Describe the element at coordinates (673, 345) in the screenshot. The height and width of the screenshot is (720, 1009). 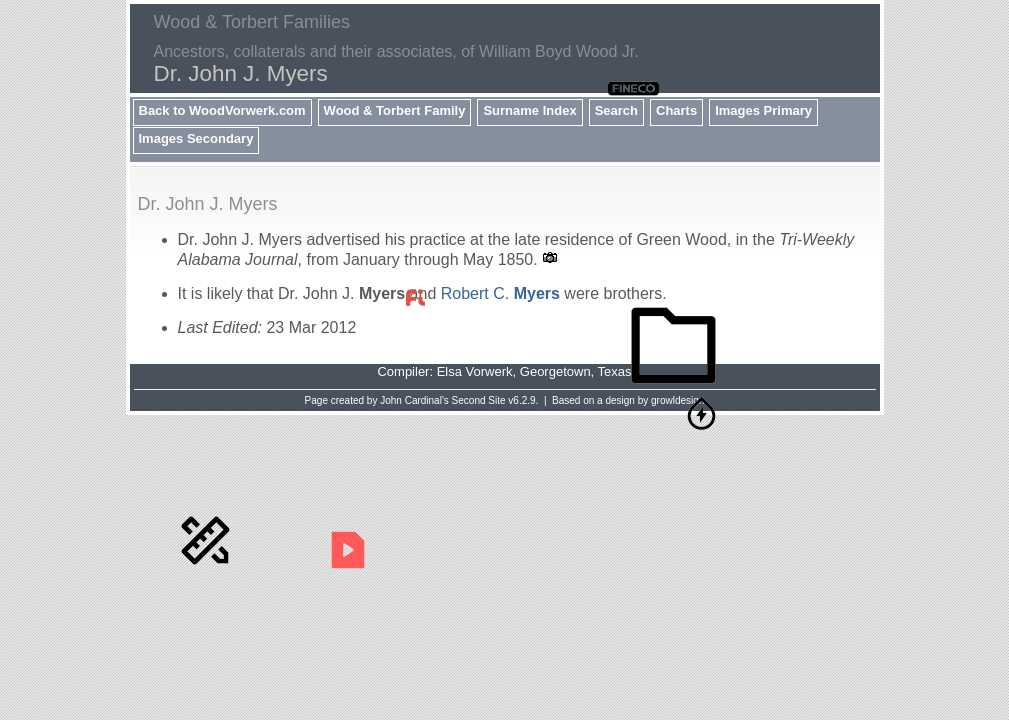
I see `open folder to view files` at that location.